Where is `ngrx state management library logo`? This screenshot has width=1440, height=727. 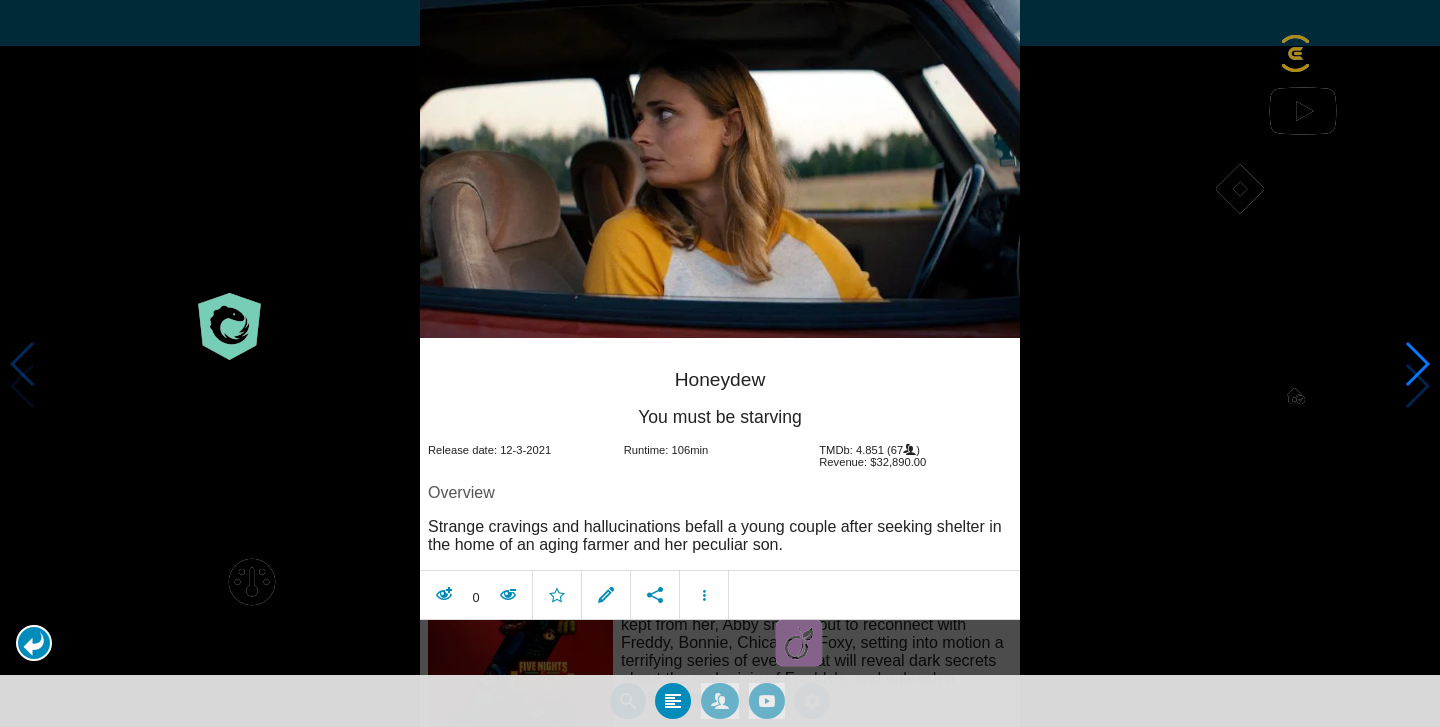 ngrx state management library logo is located at coordinates (229, 326).